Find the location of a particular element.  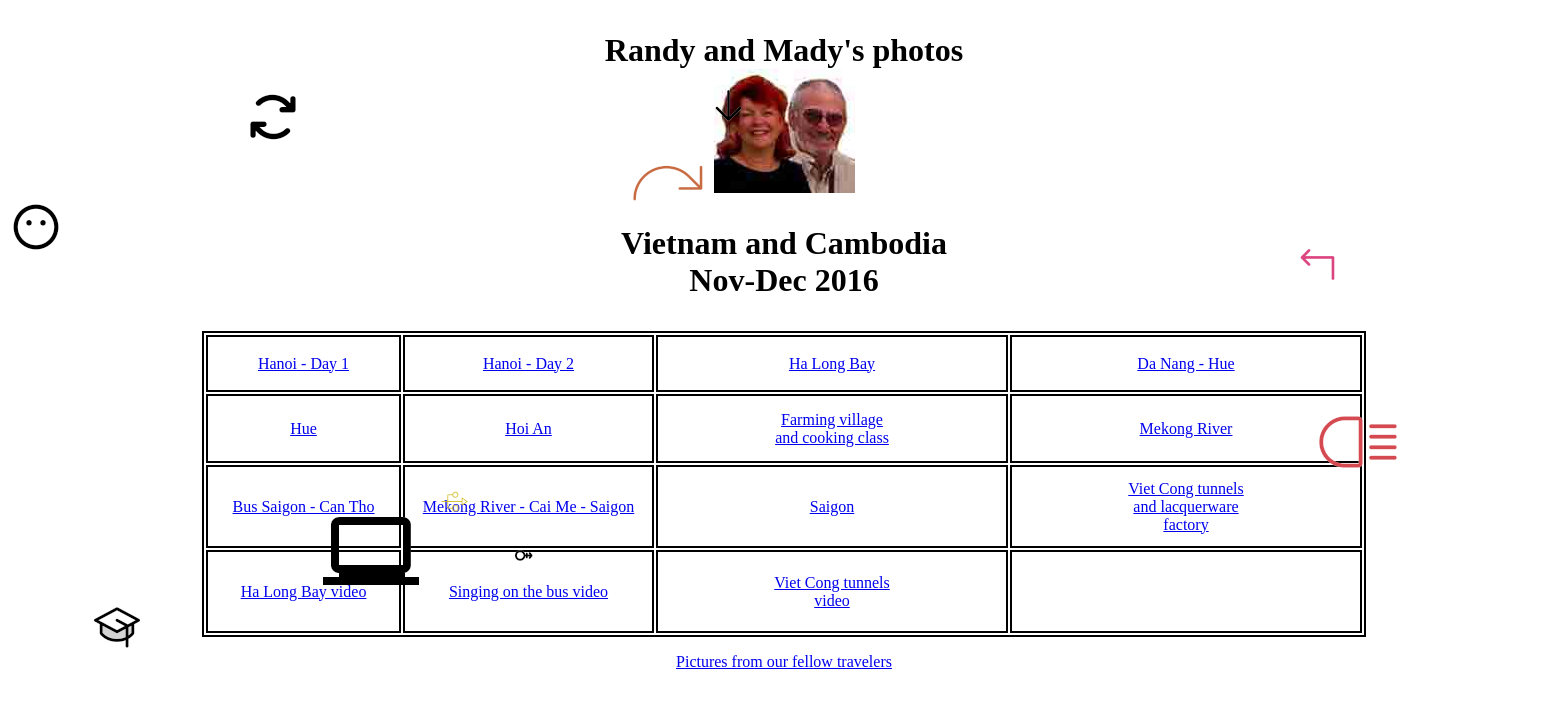

go back to previous screen or step is located at coordinates (1317, 264).